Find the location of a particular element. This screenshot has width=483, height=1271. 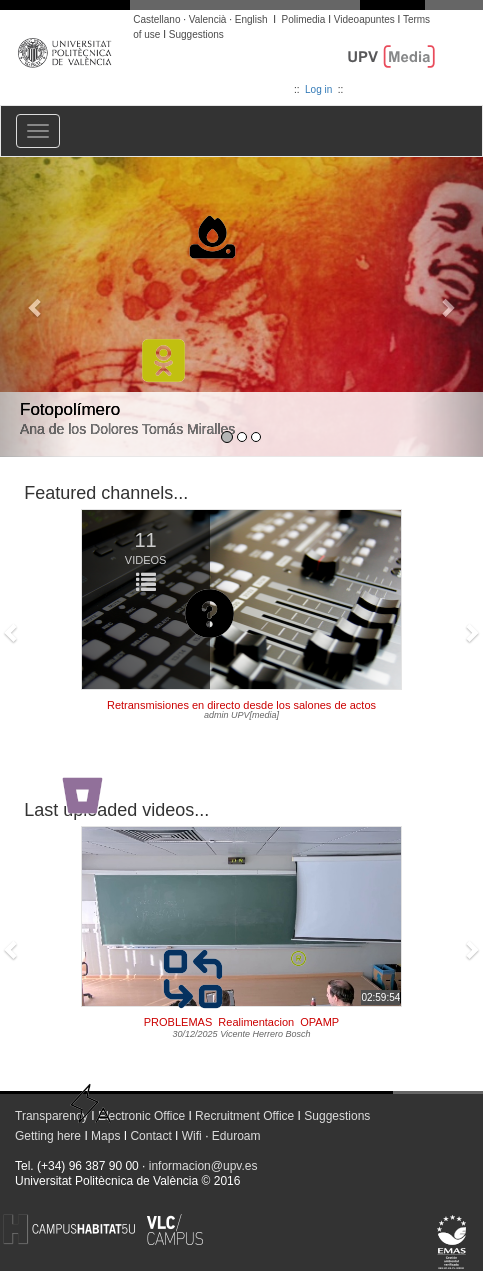

swap or exchange two items is located at coordinates (193, 979).